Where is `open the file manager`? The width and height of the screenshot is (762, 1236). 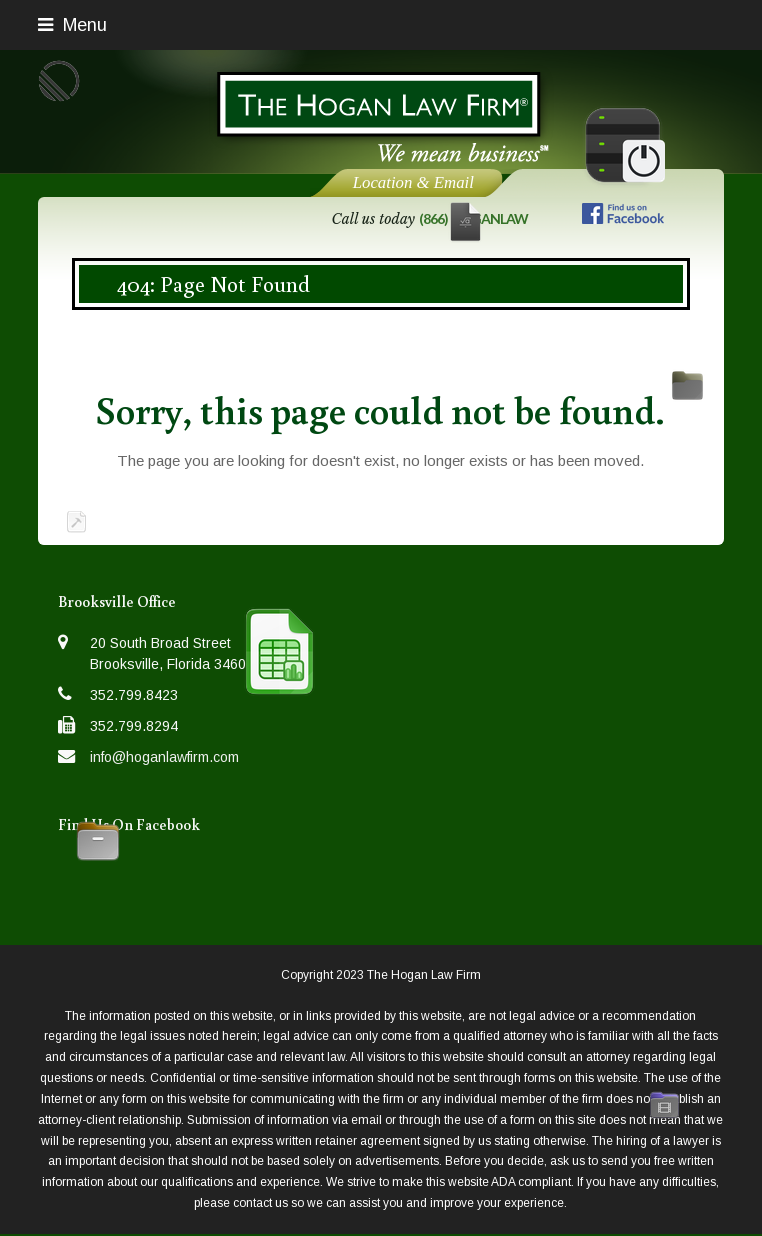 open the file manager is located at coordinates (98, 841).